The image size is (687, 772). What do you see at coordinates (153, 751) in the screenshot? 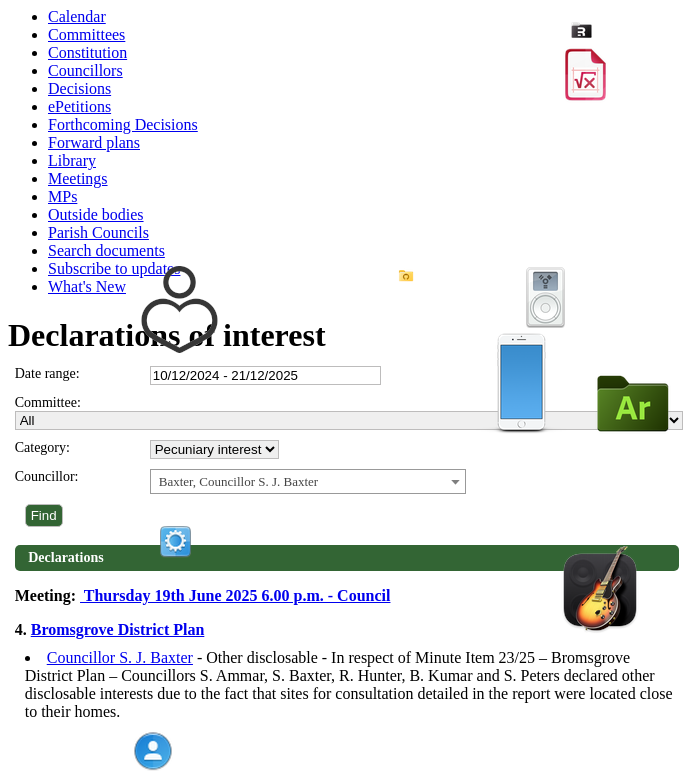
I see `default user profile avatar` at bounding box center [153, 751].